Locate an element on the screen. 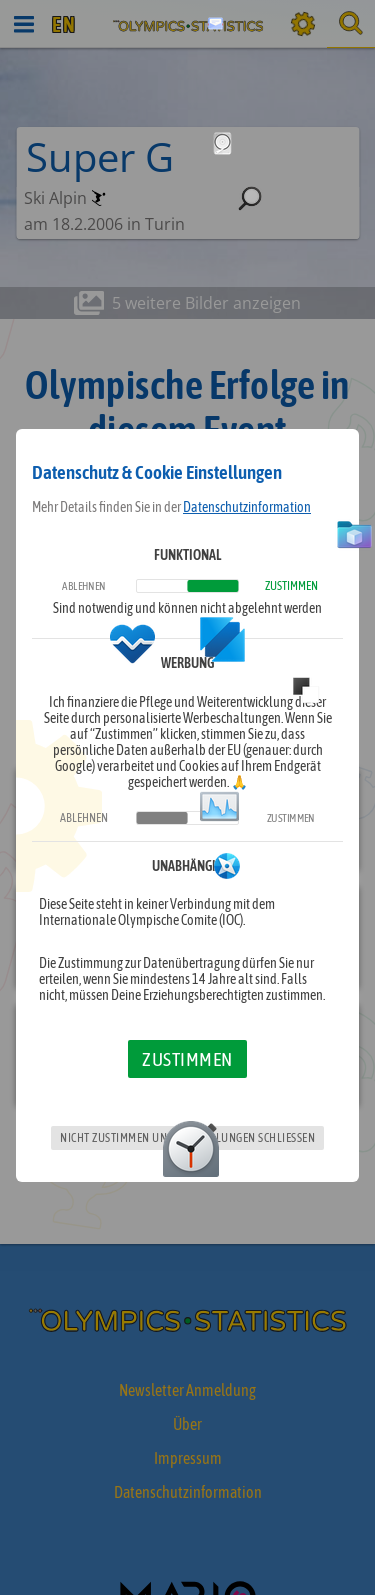 This screenshot has height=1595, width=375. open task manager application is located at coordinates (219, 806).